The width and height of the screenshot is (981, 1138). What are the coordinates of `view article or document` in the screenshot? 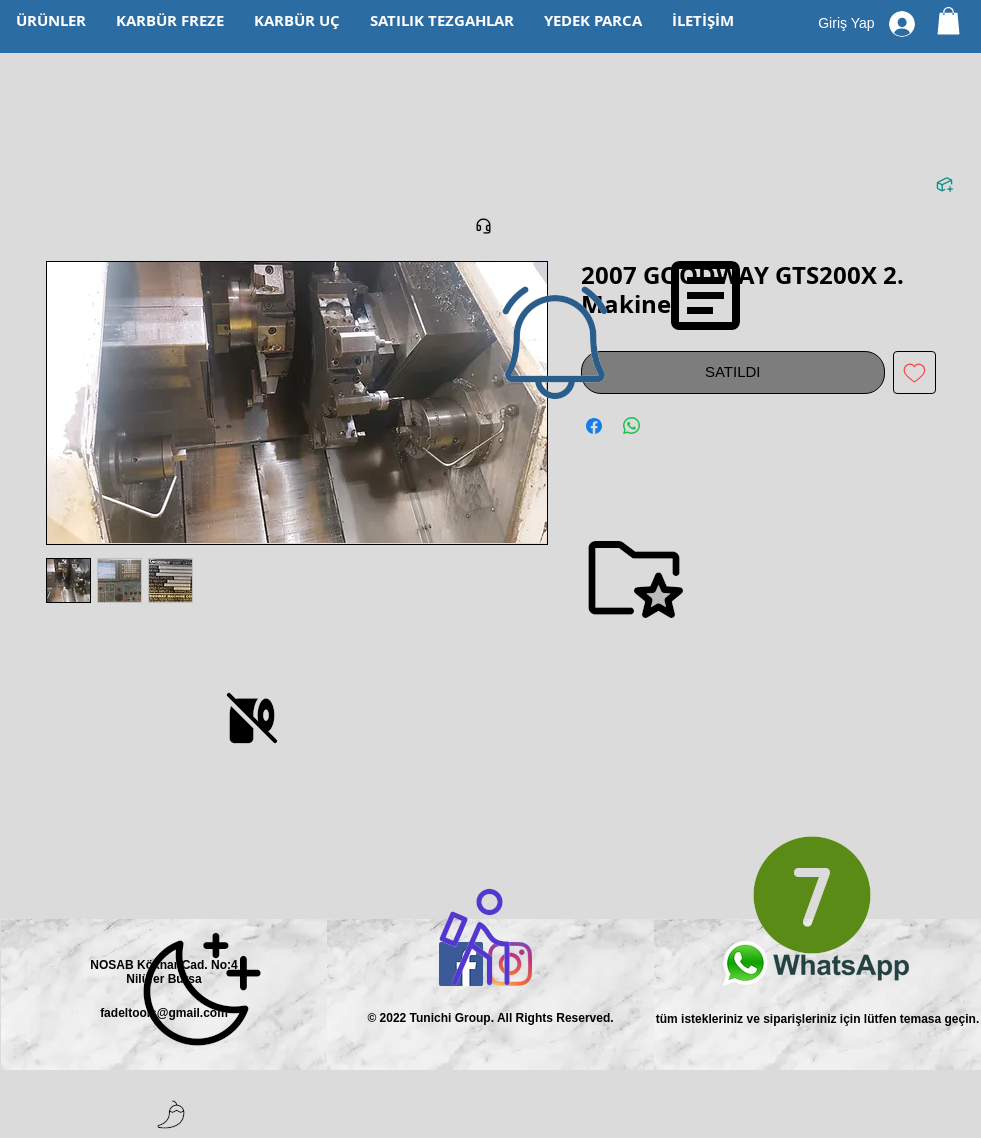 It's located at (705, 295).